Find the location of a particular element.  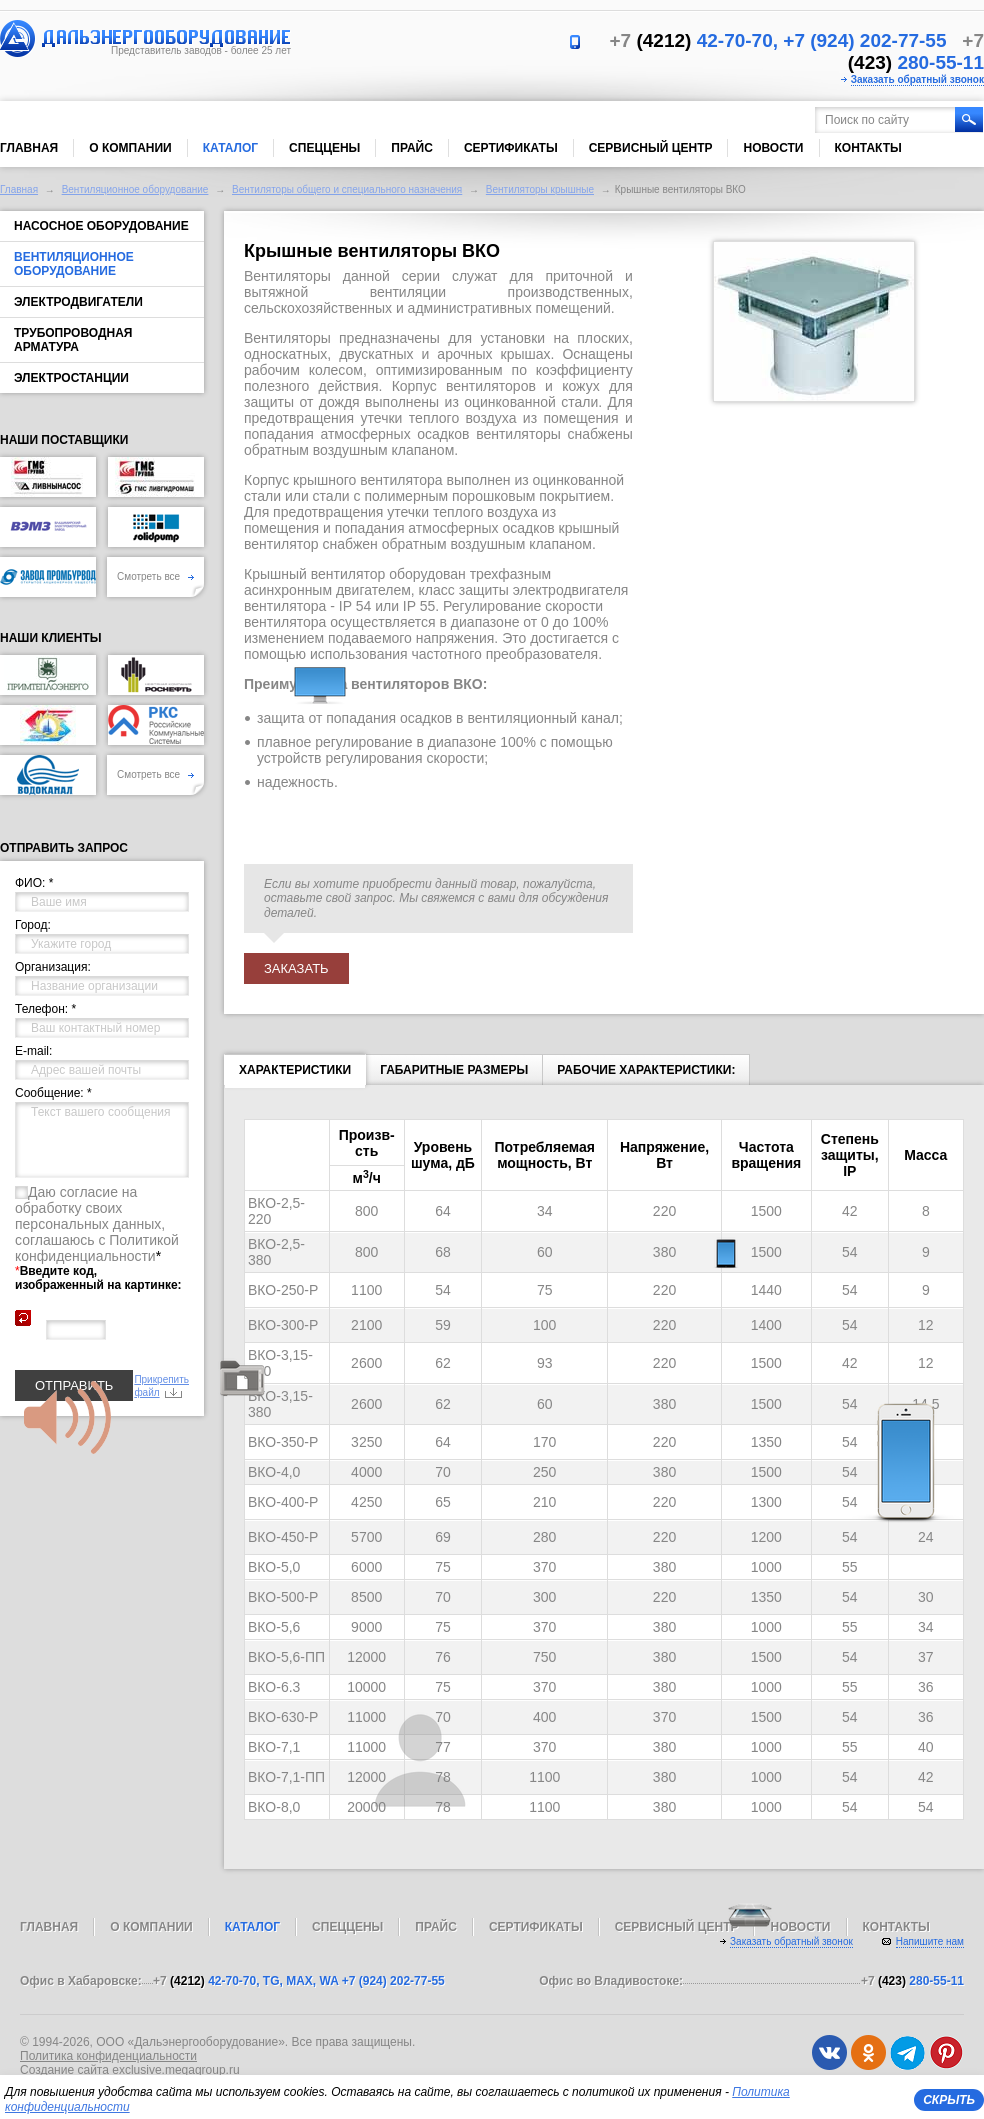

indicates a connected iPhone device is located at coordinates (906, 1463).